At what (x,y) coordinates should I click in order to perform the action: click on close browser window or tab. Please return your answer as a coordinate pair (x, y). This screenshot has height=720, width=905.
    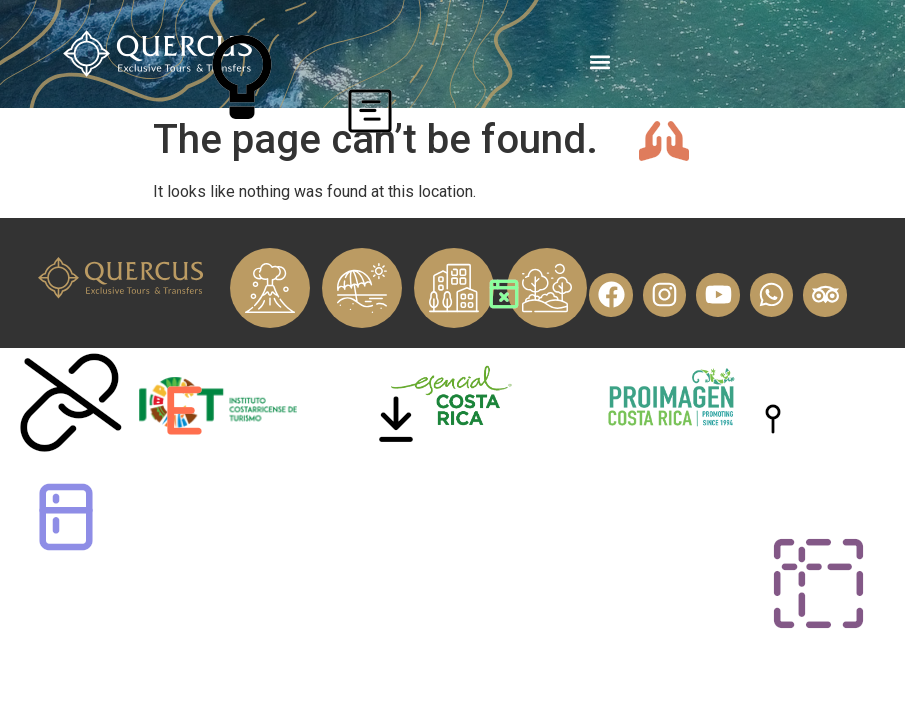
    Looking at the image, I should click on (504, 294).